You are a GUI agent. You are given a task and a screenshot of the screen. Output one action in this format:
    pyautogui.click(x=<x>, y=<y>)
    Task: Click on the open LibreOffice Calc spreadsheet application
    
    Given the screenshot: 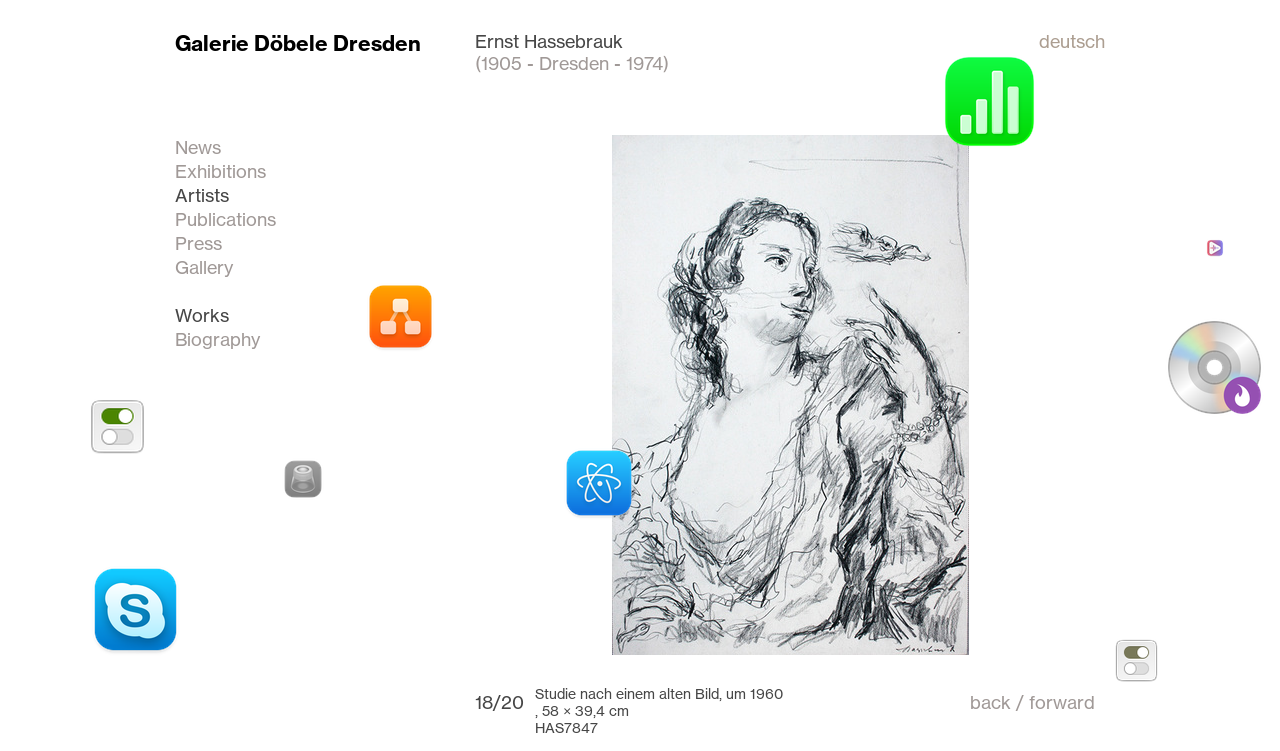 What is the action you would take?
    pyautogui.click(x=989, y=101)
    